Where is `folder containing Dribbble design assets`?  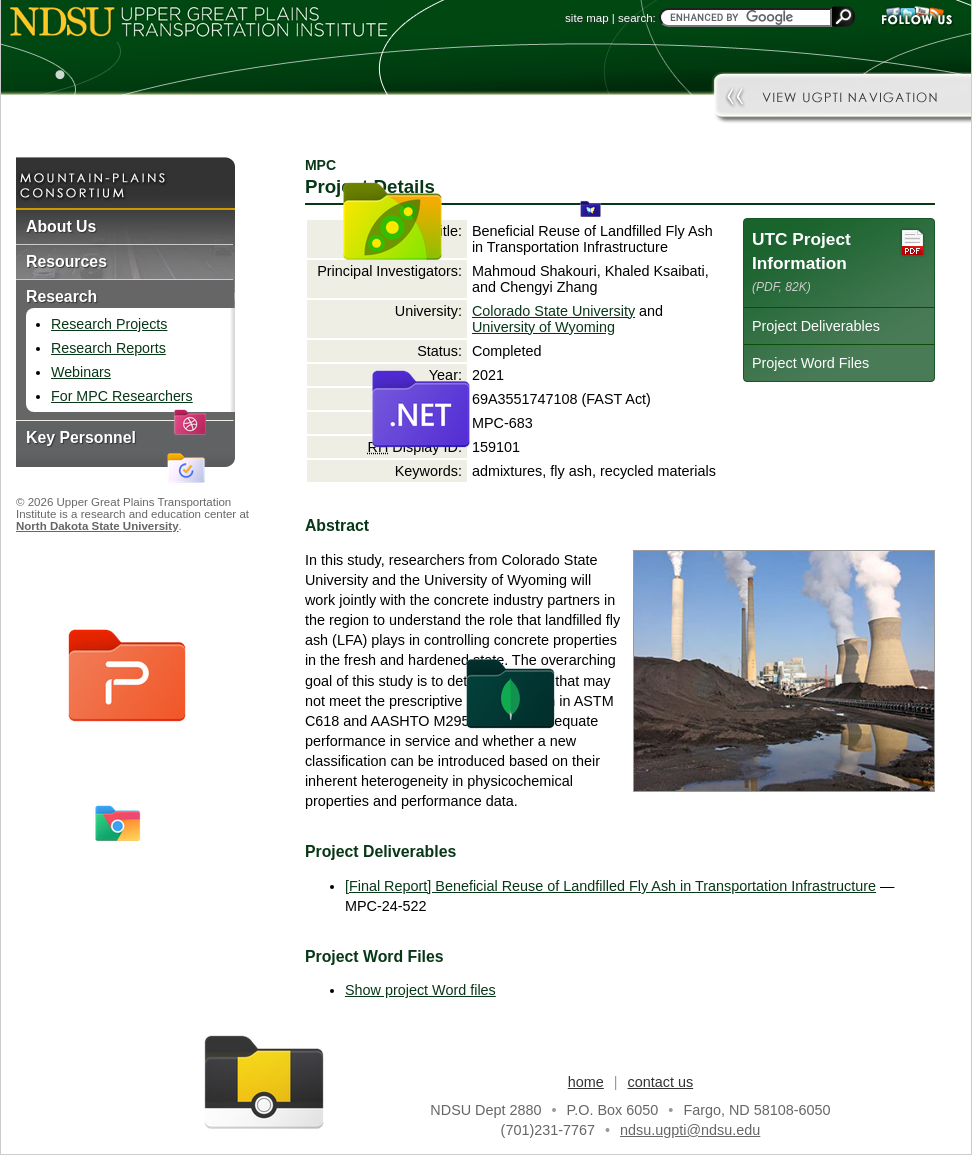
folder containing Dribbble design assets is located at coordinates (190, 423).